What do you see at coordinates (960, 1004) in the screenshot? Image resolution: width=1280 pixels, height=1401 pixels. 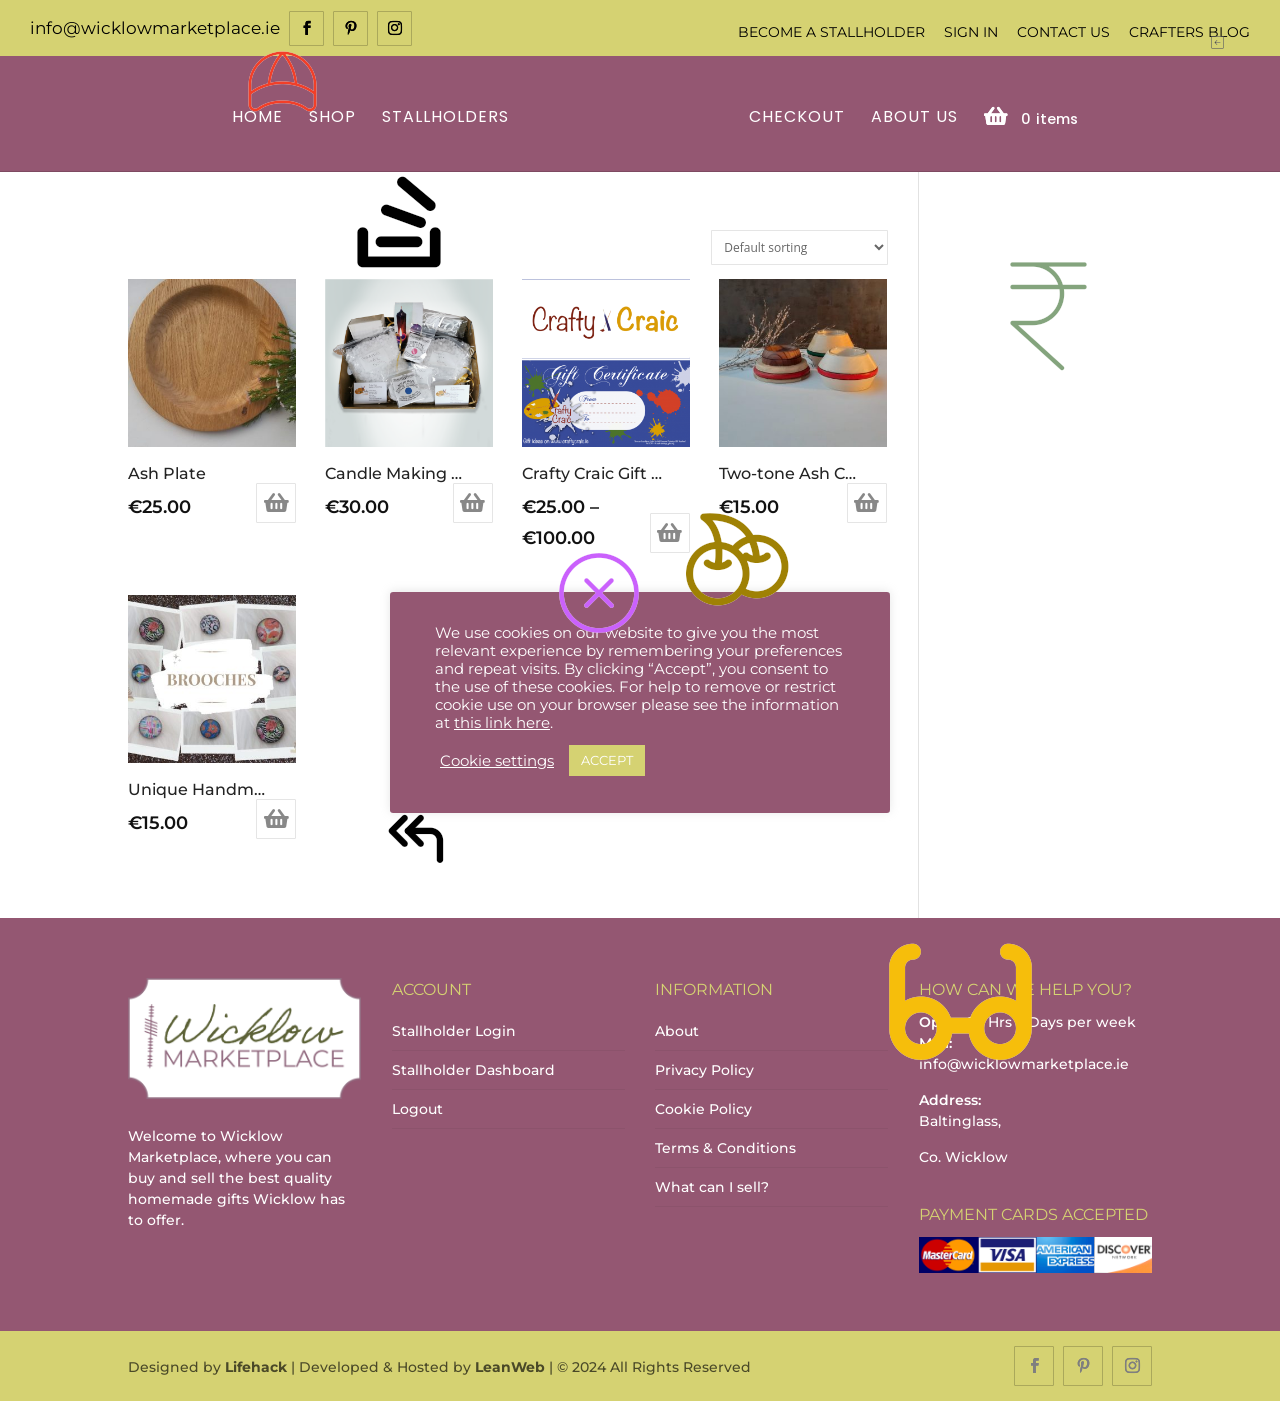 I see `enable reading mode or accessibility features` at bounding box center [960, 1004].